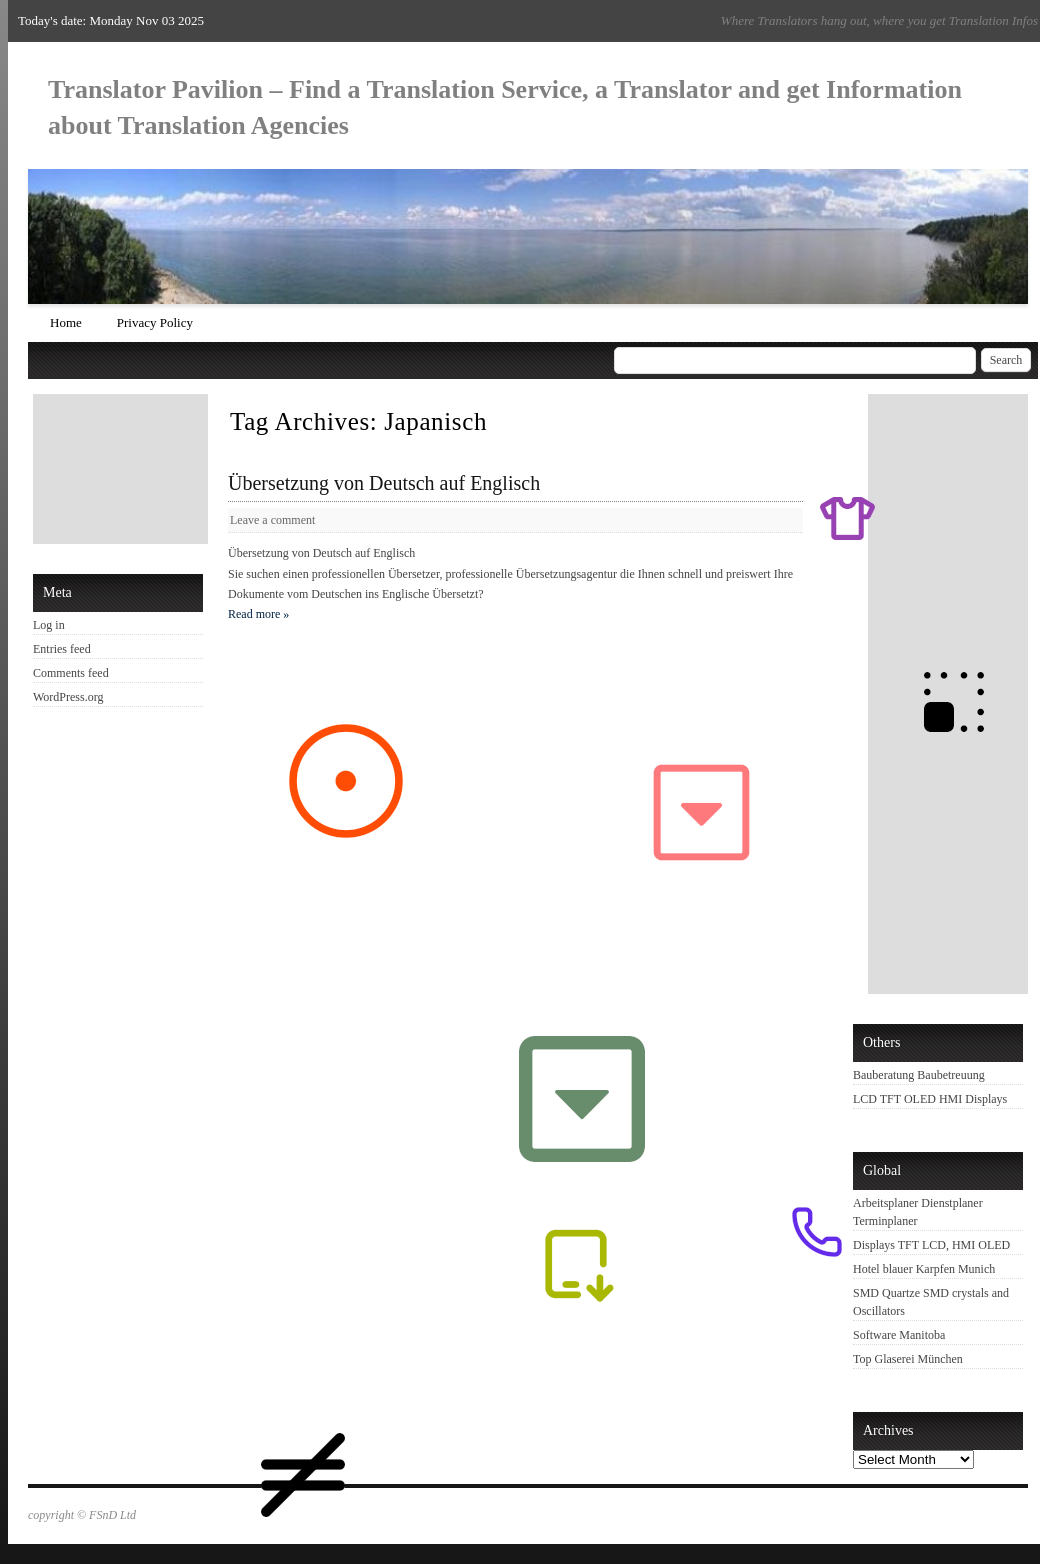 The image size is (1040, 1564). I want to click on open a dropdown menu, so click(582, 1099).